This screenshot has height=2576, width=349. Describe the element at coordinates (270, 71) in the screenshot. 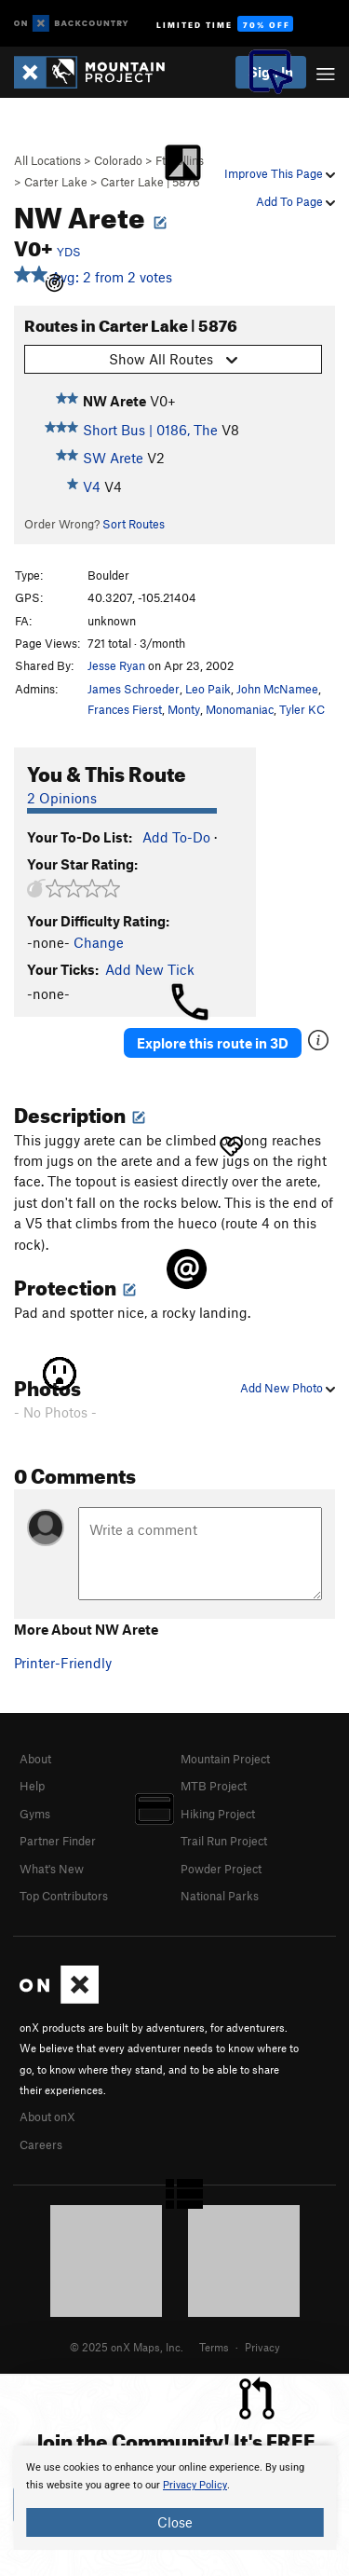

I see `select or interact with an element` at that location.